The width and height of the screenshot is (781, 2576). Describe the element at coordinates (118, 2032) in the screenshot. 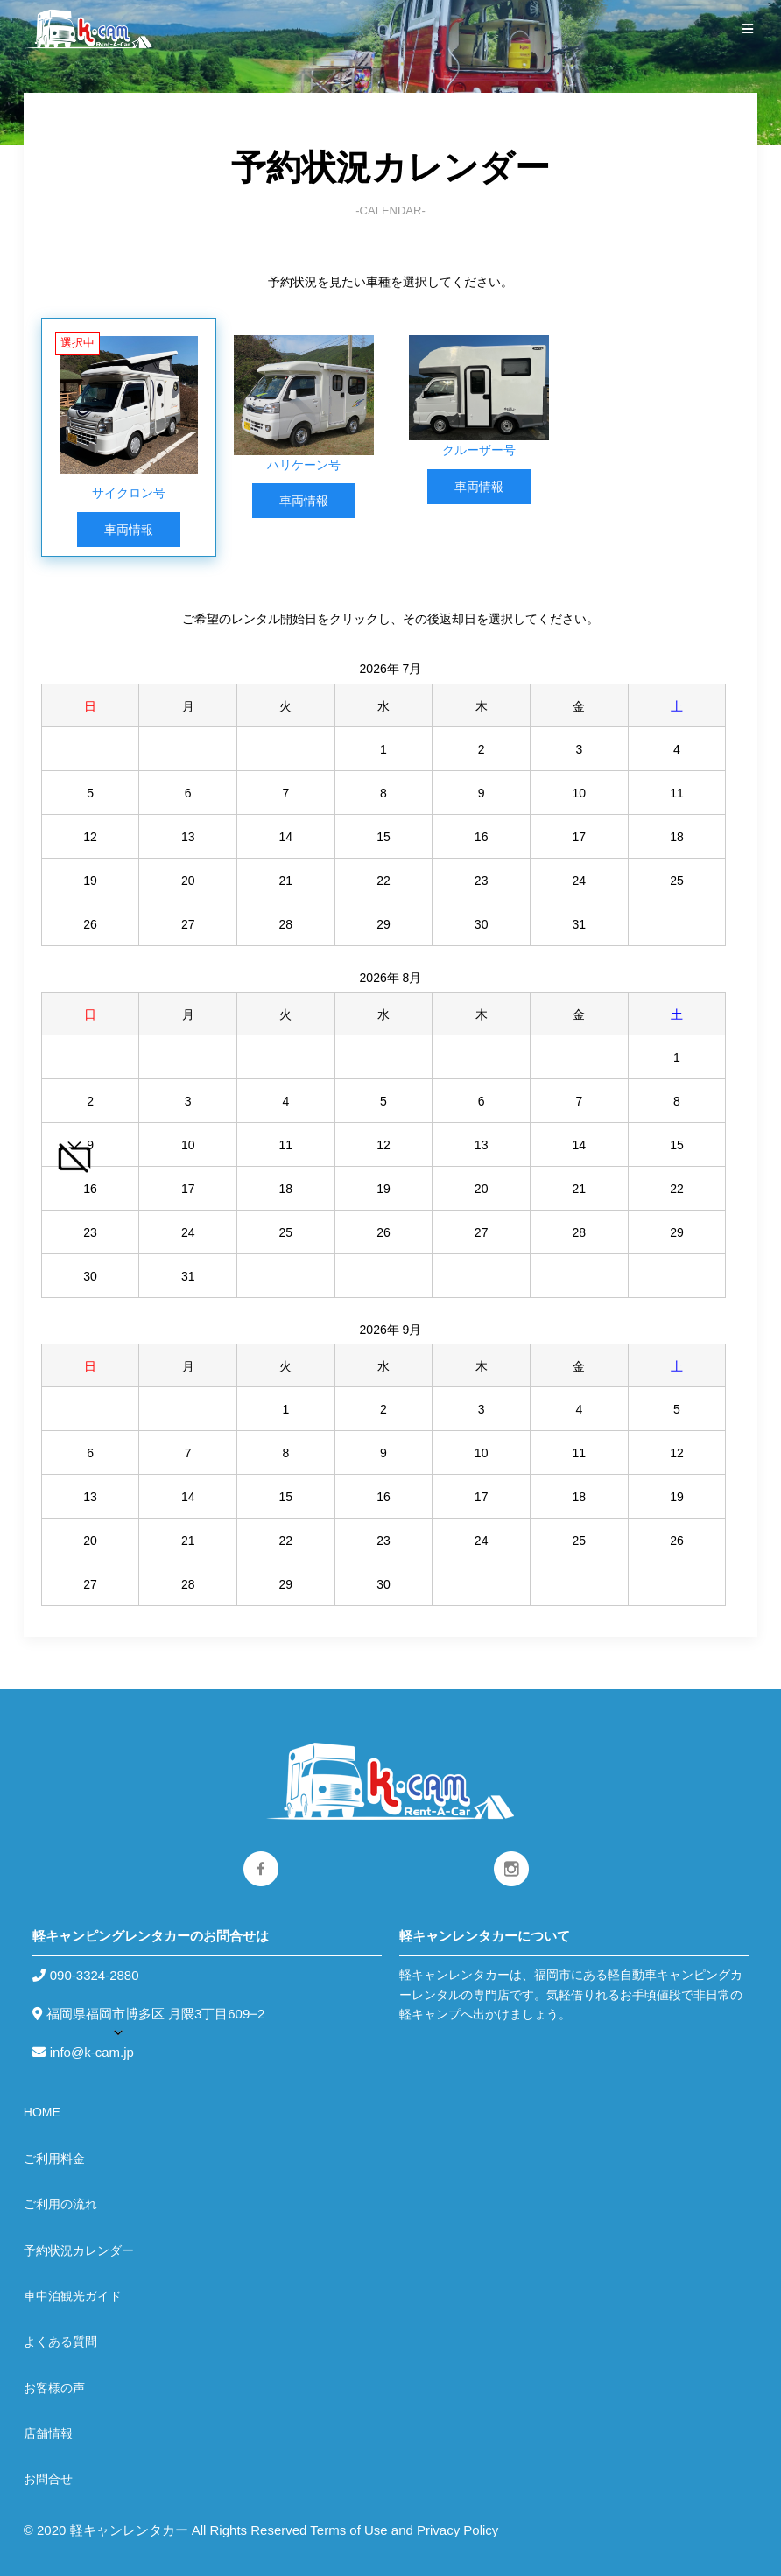

I see `expand a collapsed section or dropdown menu` at that location.